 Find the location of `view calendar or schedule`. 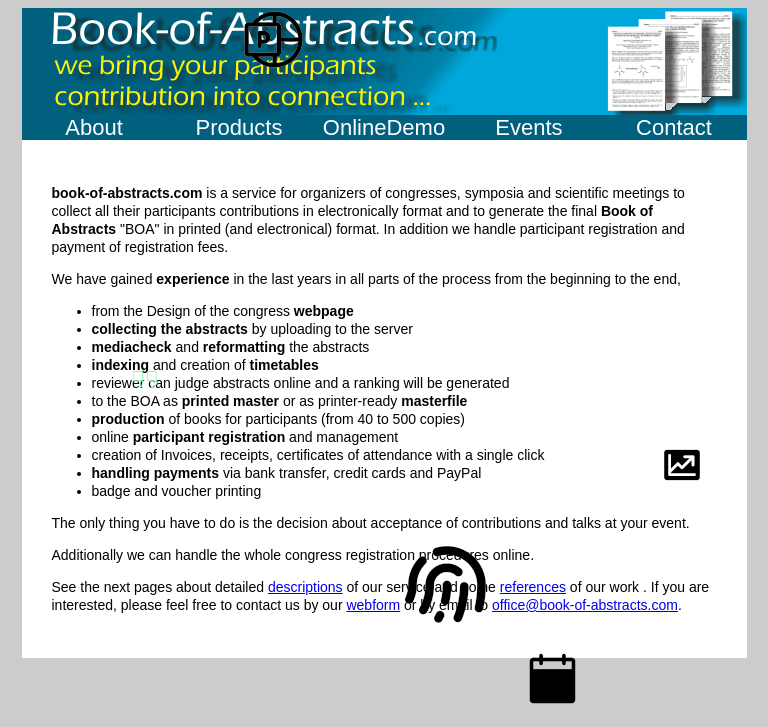

view calendar or schedule is located at coordinates (552, 680).